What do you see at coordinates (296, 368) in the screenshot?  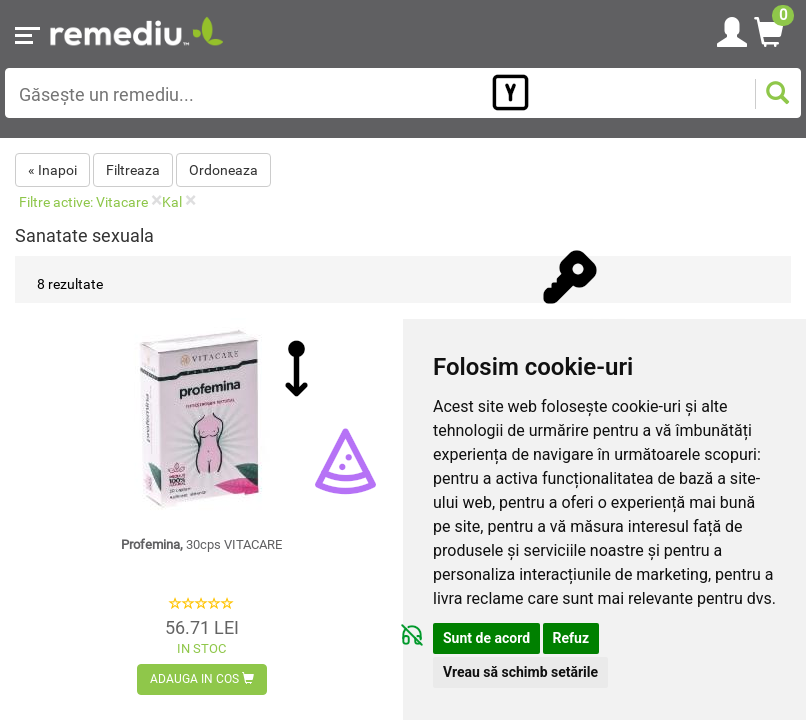 I see `scroll down or view more content` at bounding box center [296, 368].